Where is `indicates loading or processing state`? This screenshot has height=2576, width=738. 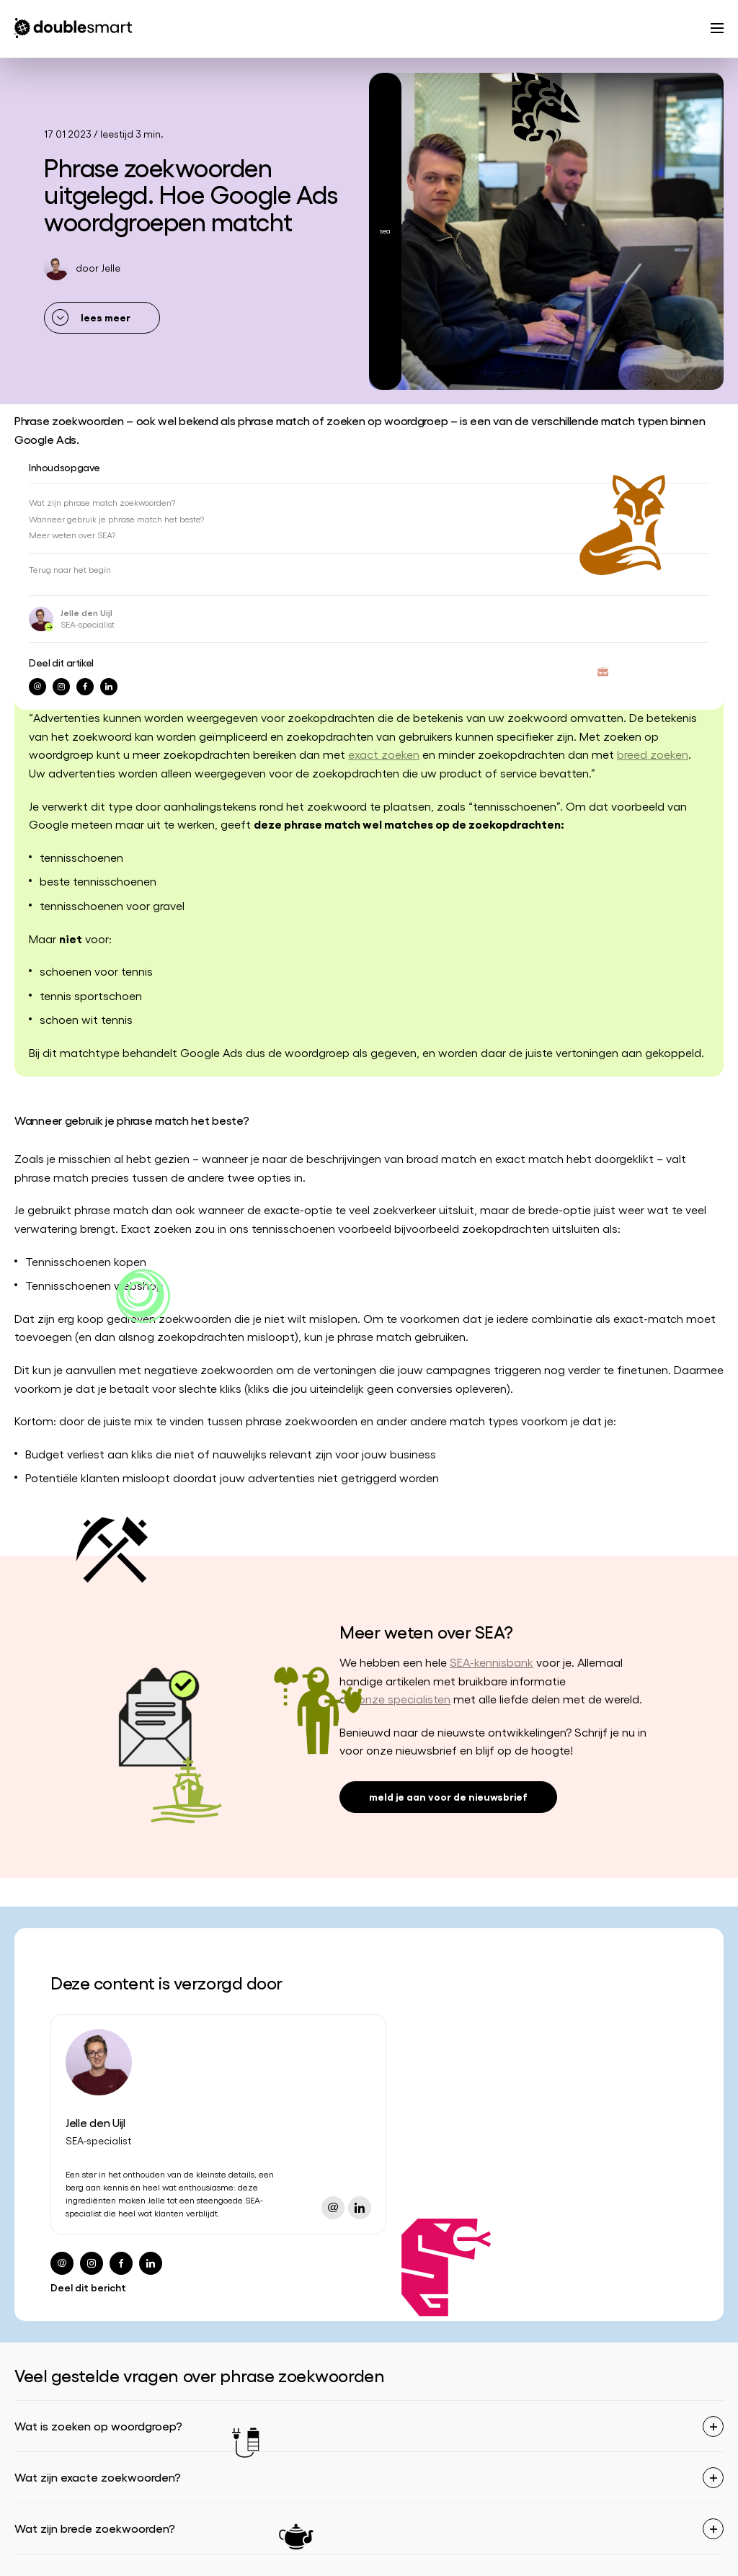 indicates loading or processing state is located at coordinates (143, 1296).